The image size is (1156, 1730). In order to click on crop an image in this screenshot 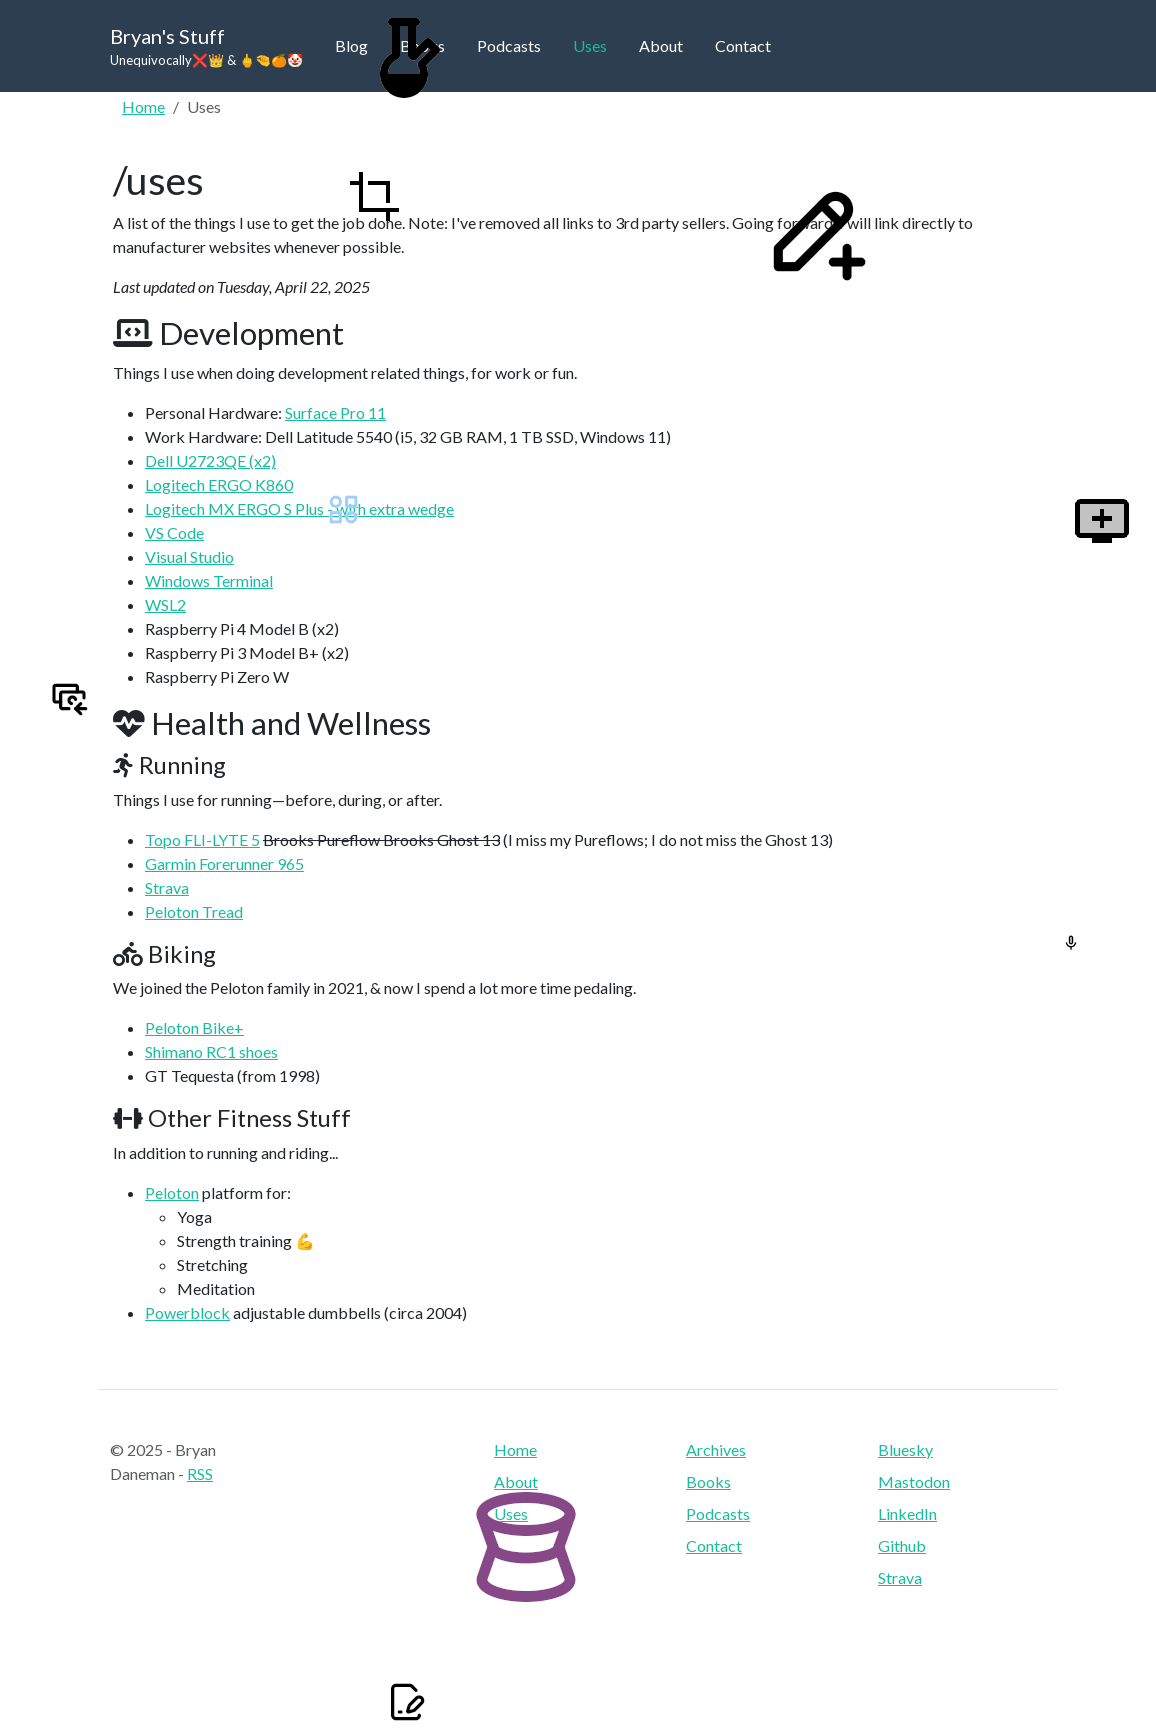, I will do `click(374, 196)`.